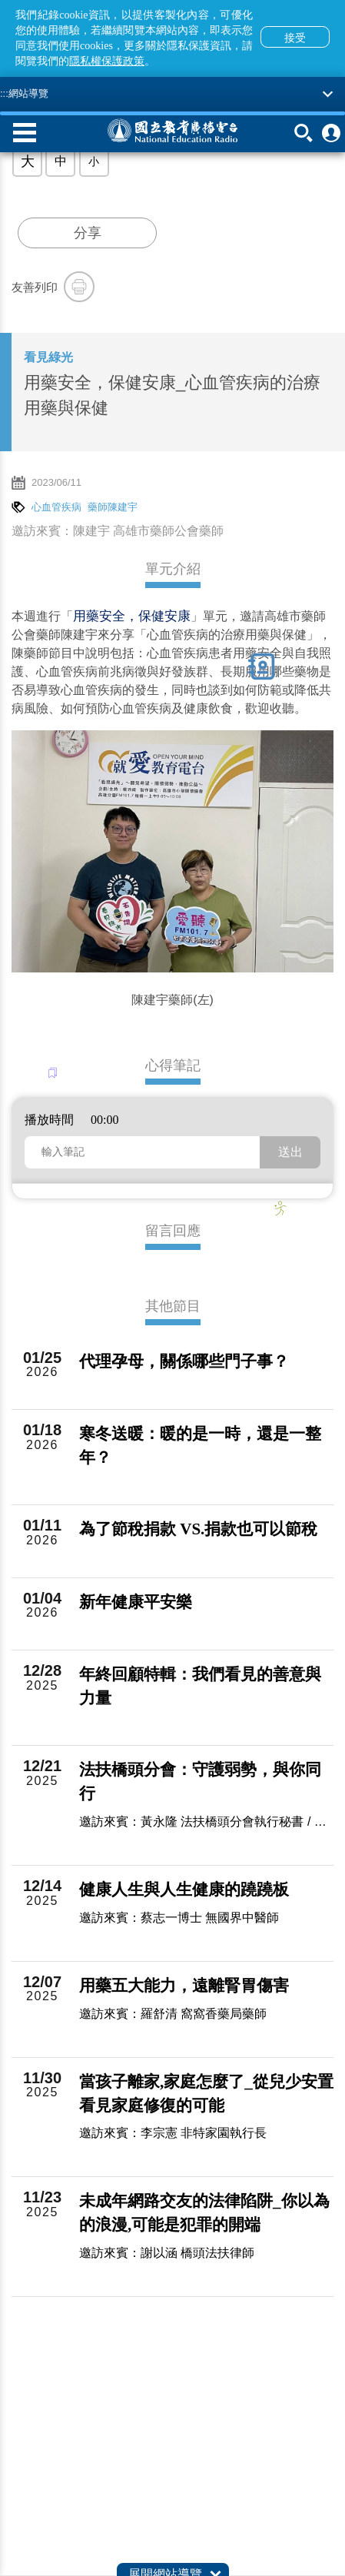  What do you see at coordinates (261, 666) in the screenshot?
I see `open your contacts list` at bounding box center [261, 666].